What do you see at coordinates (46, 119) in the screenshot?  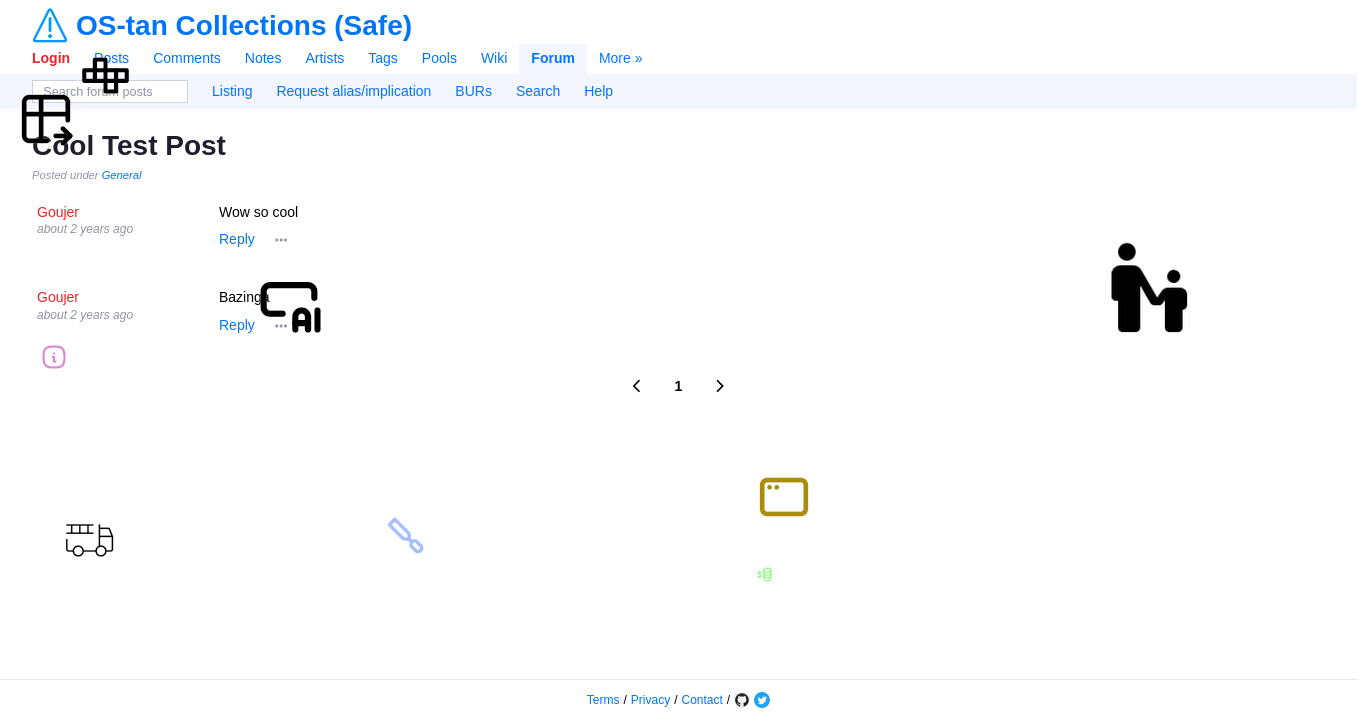 I see `export table data to external file` at bounding box center [46, 119].